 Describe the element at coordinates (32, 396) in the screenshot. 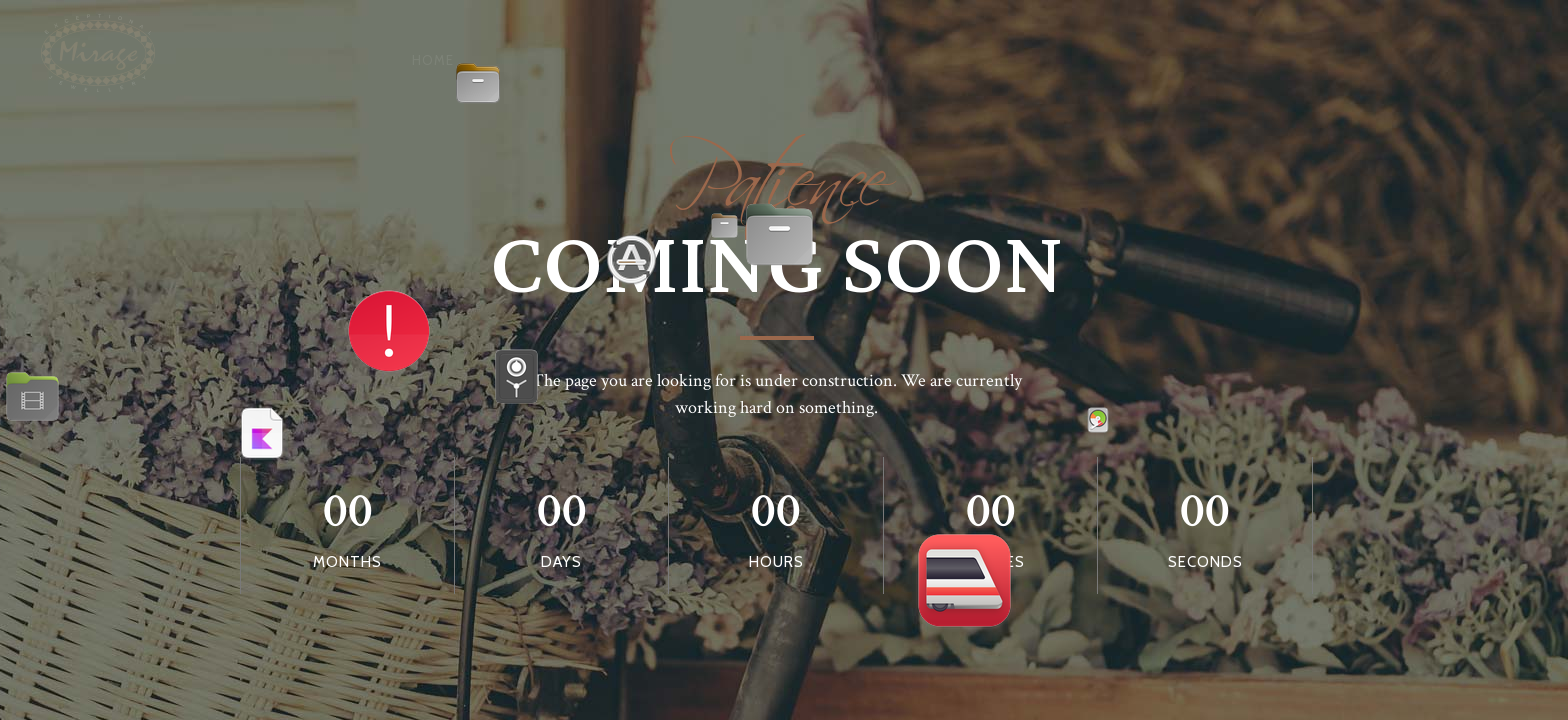

I see `open your videos folder` at that location.